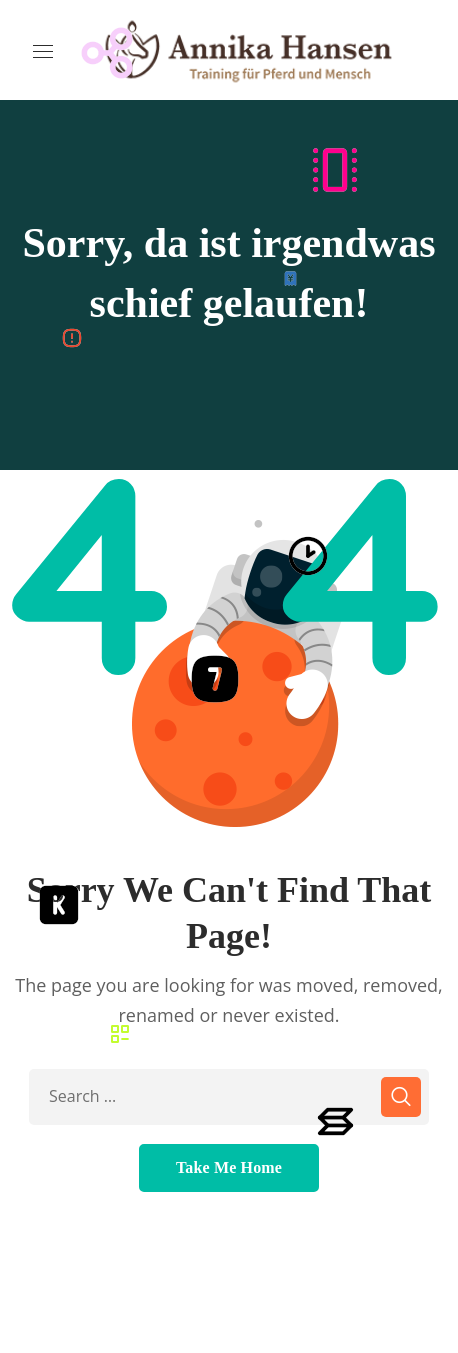 The height and width of the screenshot is (1353, 458). I want to click on view container or box element, so click(335, 170).